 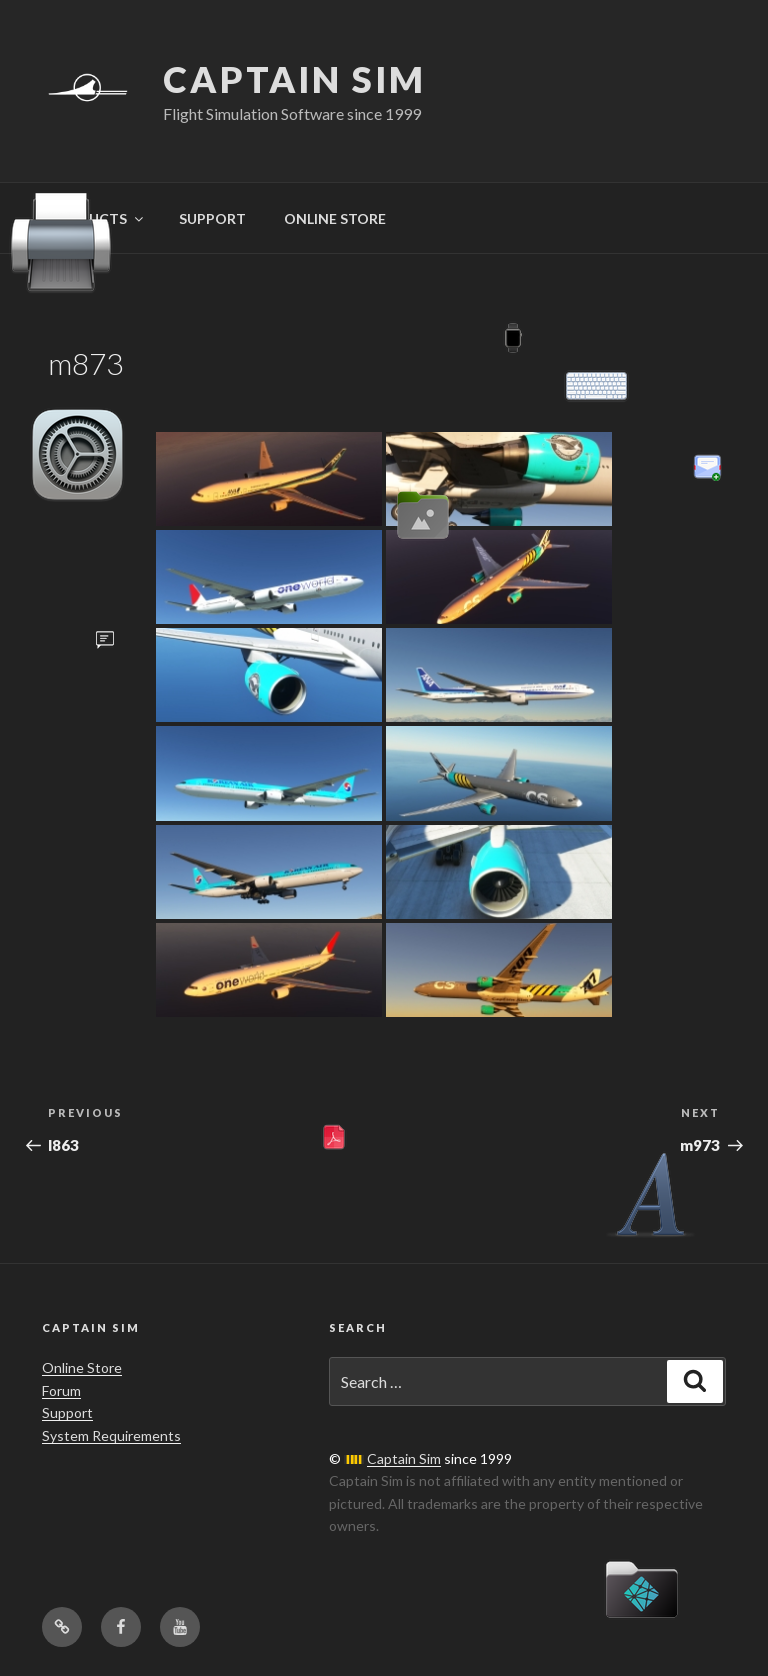 I want to click on open pictures folder, so click(x=423, y=515).